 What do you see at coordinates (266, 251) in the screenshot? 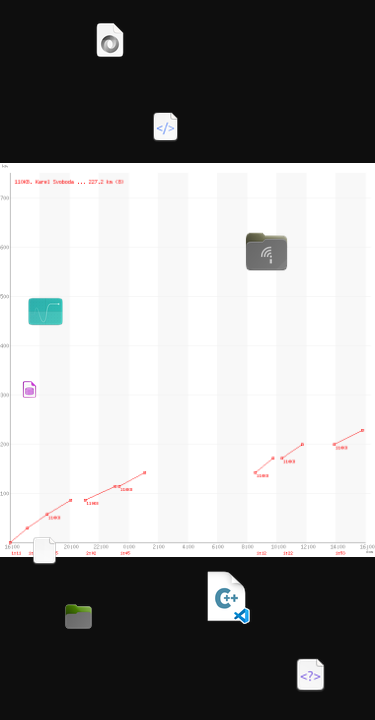
I see `open insync cloud sync folder` at bounding box center [266, 251].